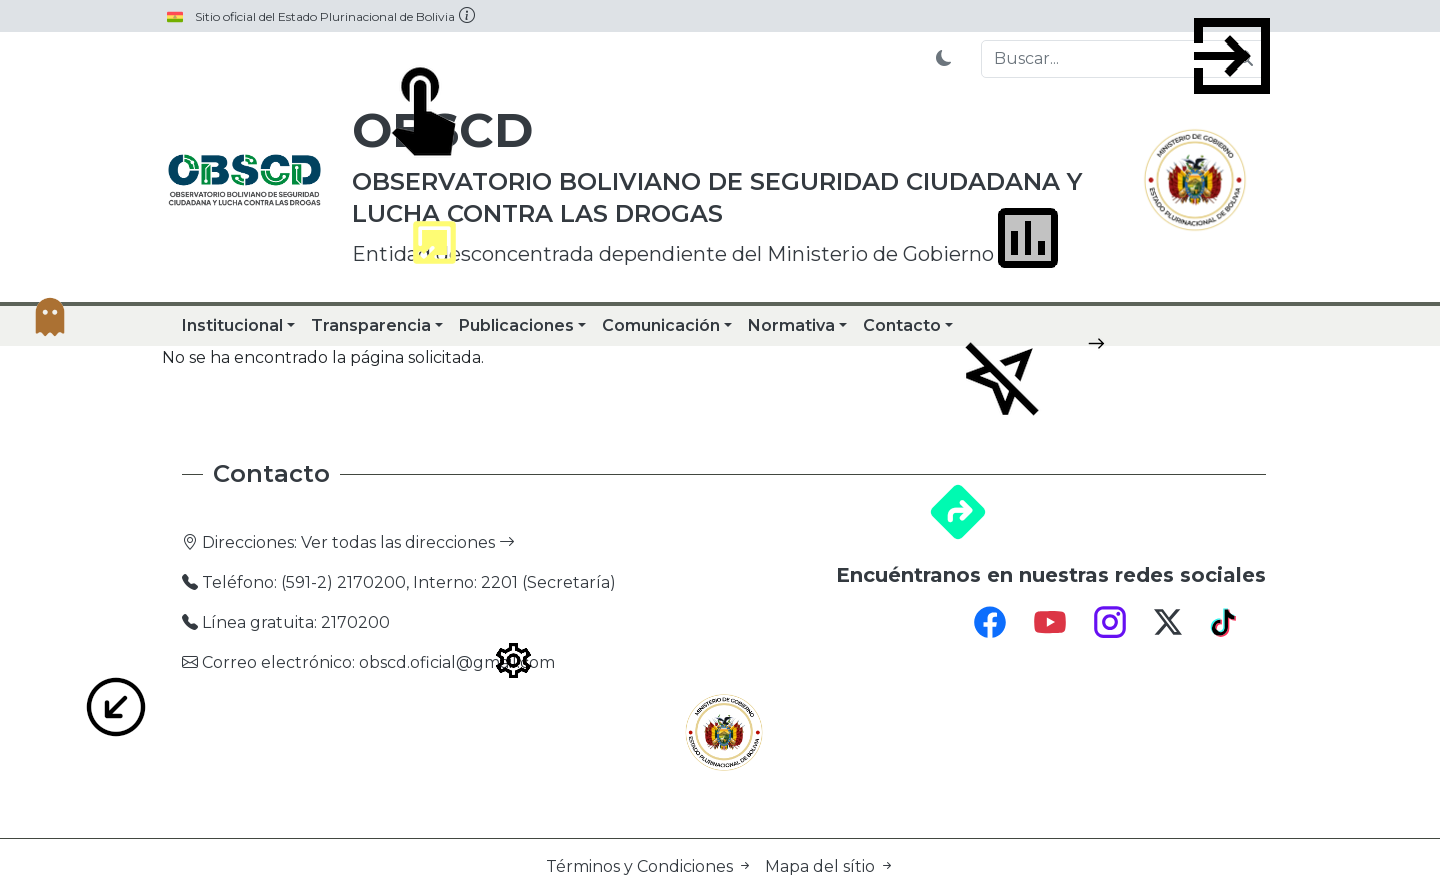 The width and height of the screenshot is (1440, 895). I want to click on mark task as complete, so click(434, 242).